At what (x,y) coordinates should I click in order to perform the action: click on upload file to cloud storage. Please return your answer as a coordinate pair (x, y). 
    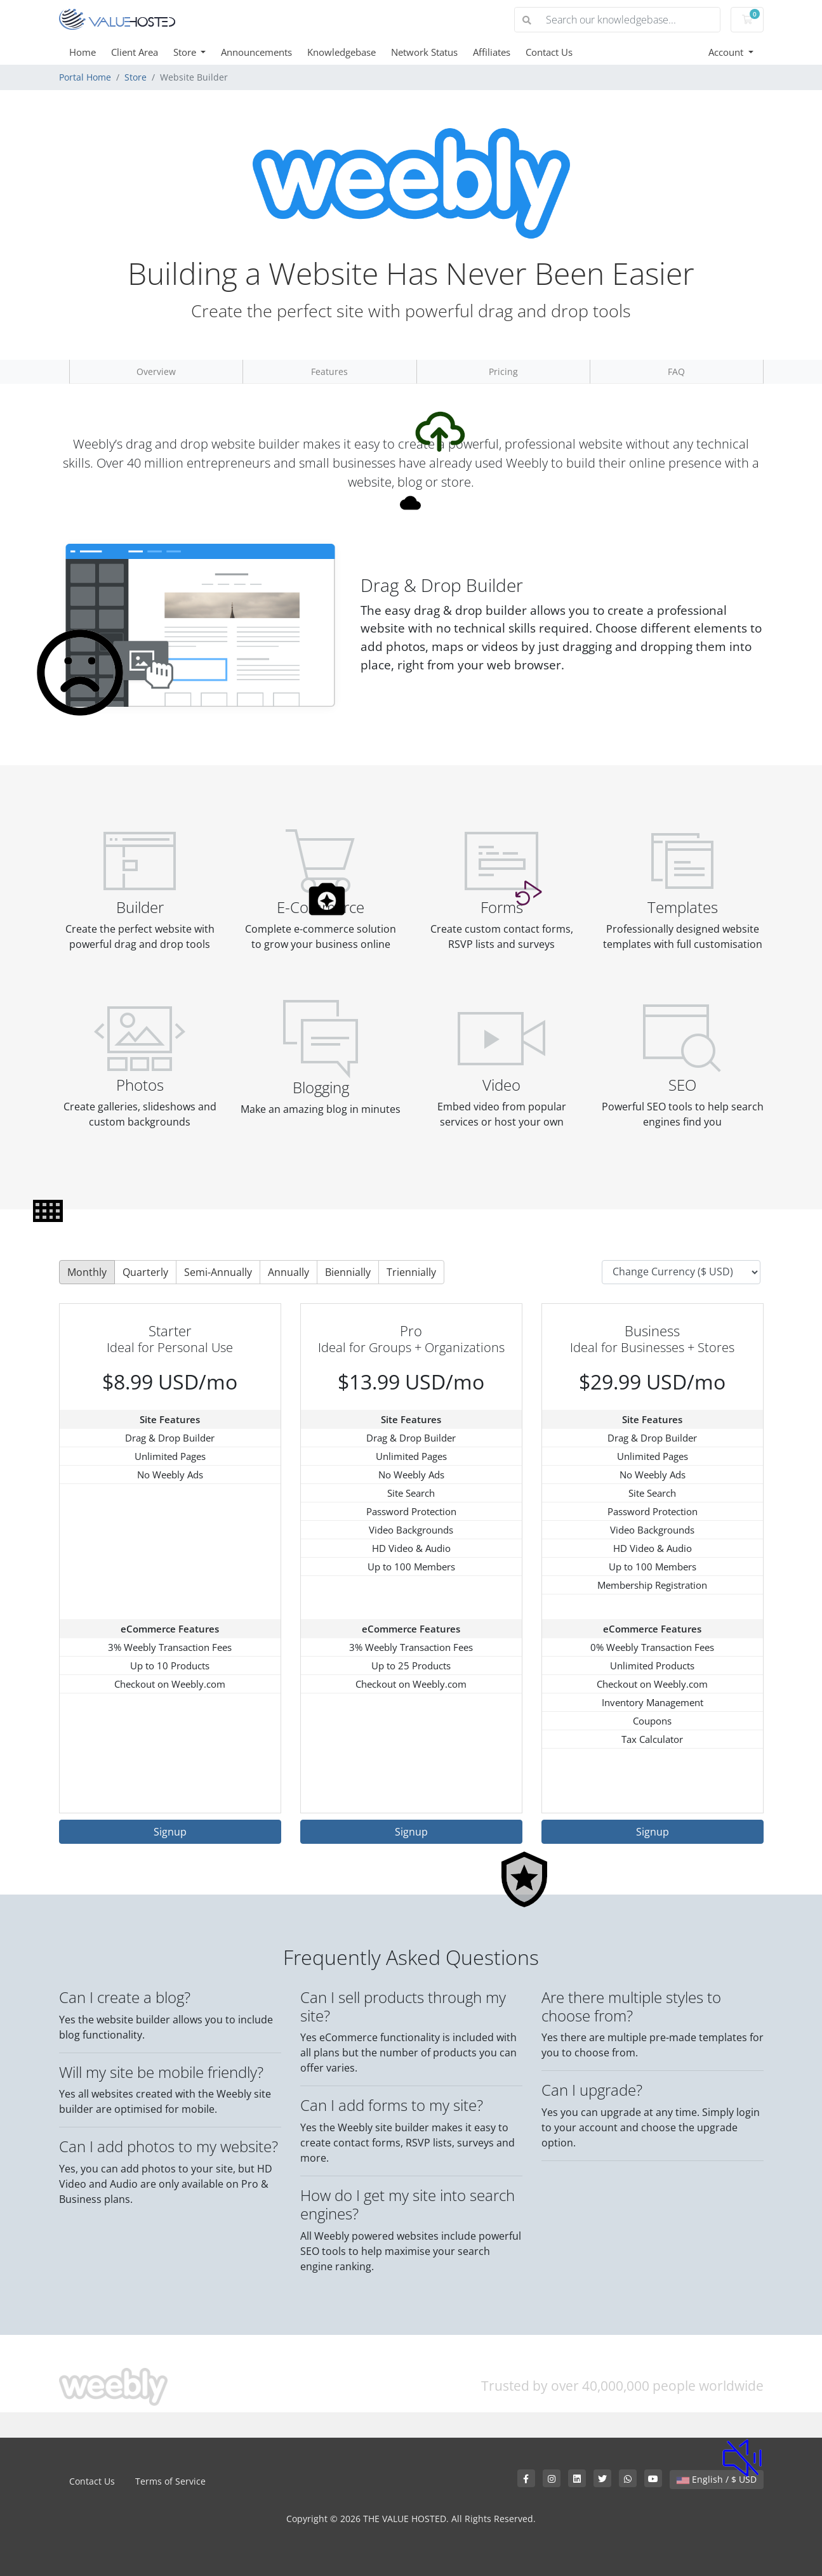
    Looking at the image, I should click on (439, 430).